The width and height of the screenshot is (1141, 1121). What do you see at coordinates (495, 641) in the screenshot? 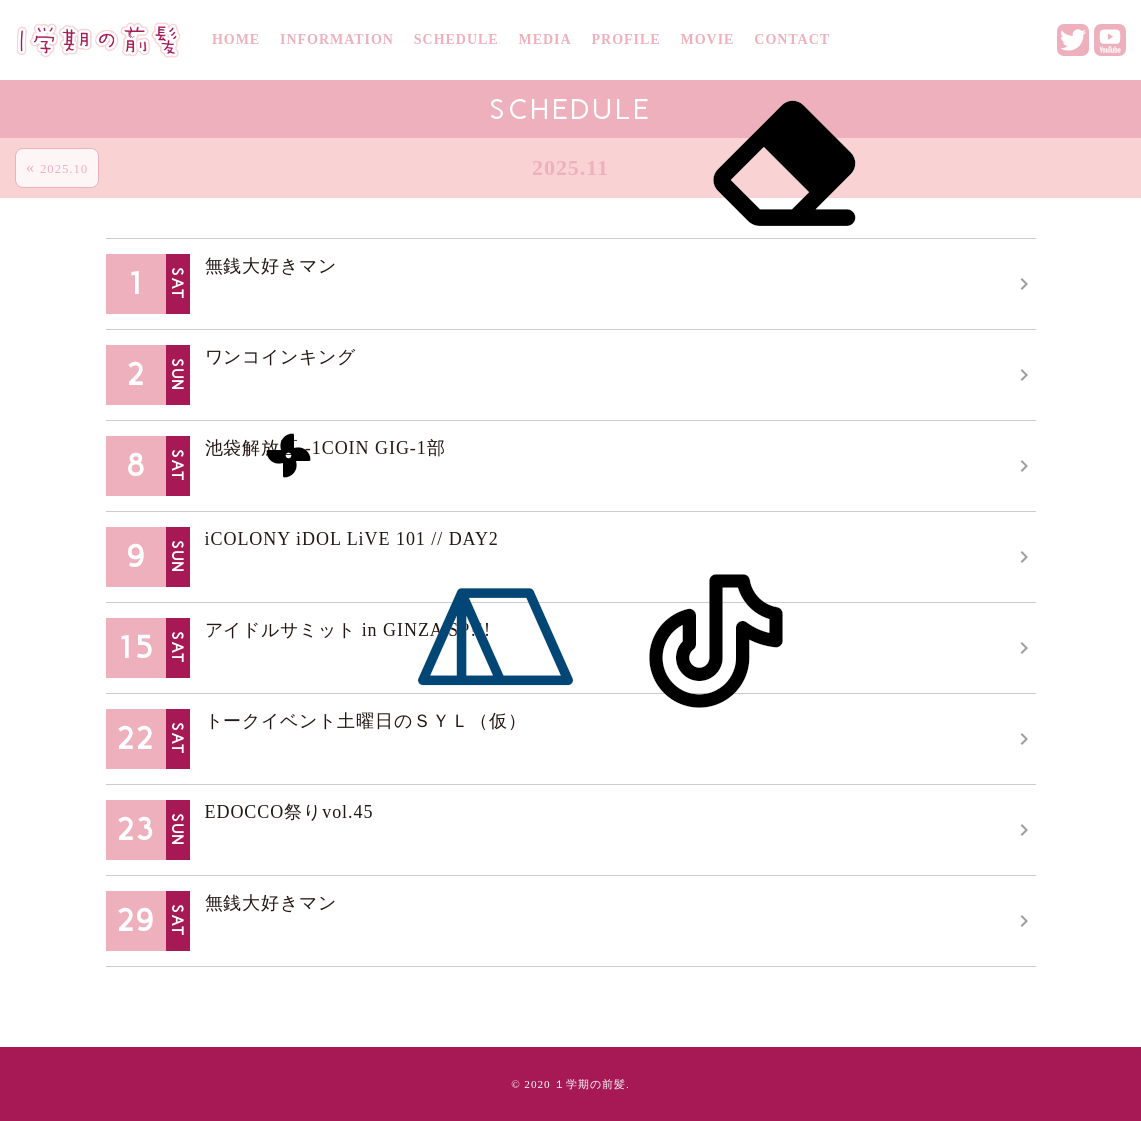
I see `view camping or outdoor locations` at bounding box center [495, 641].